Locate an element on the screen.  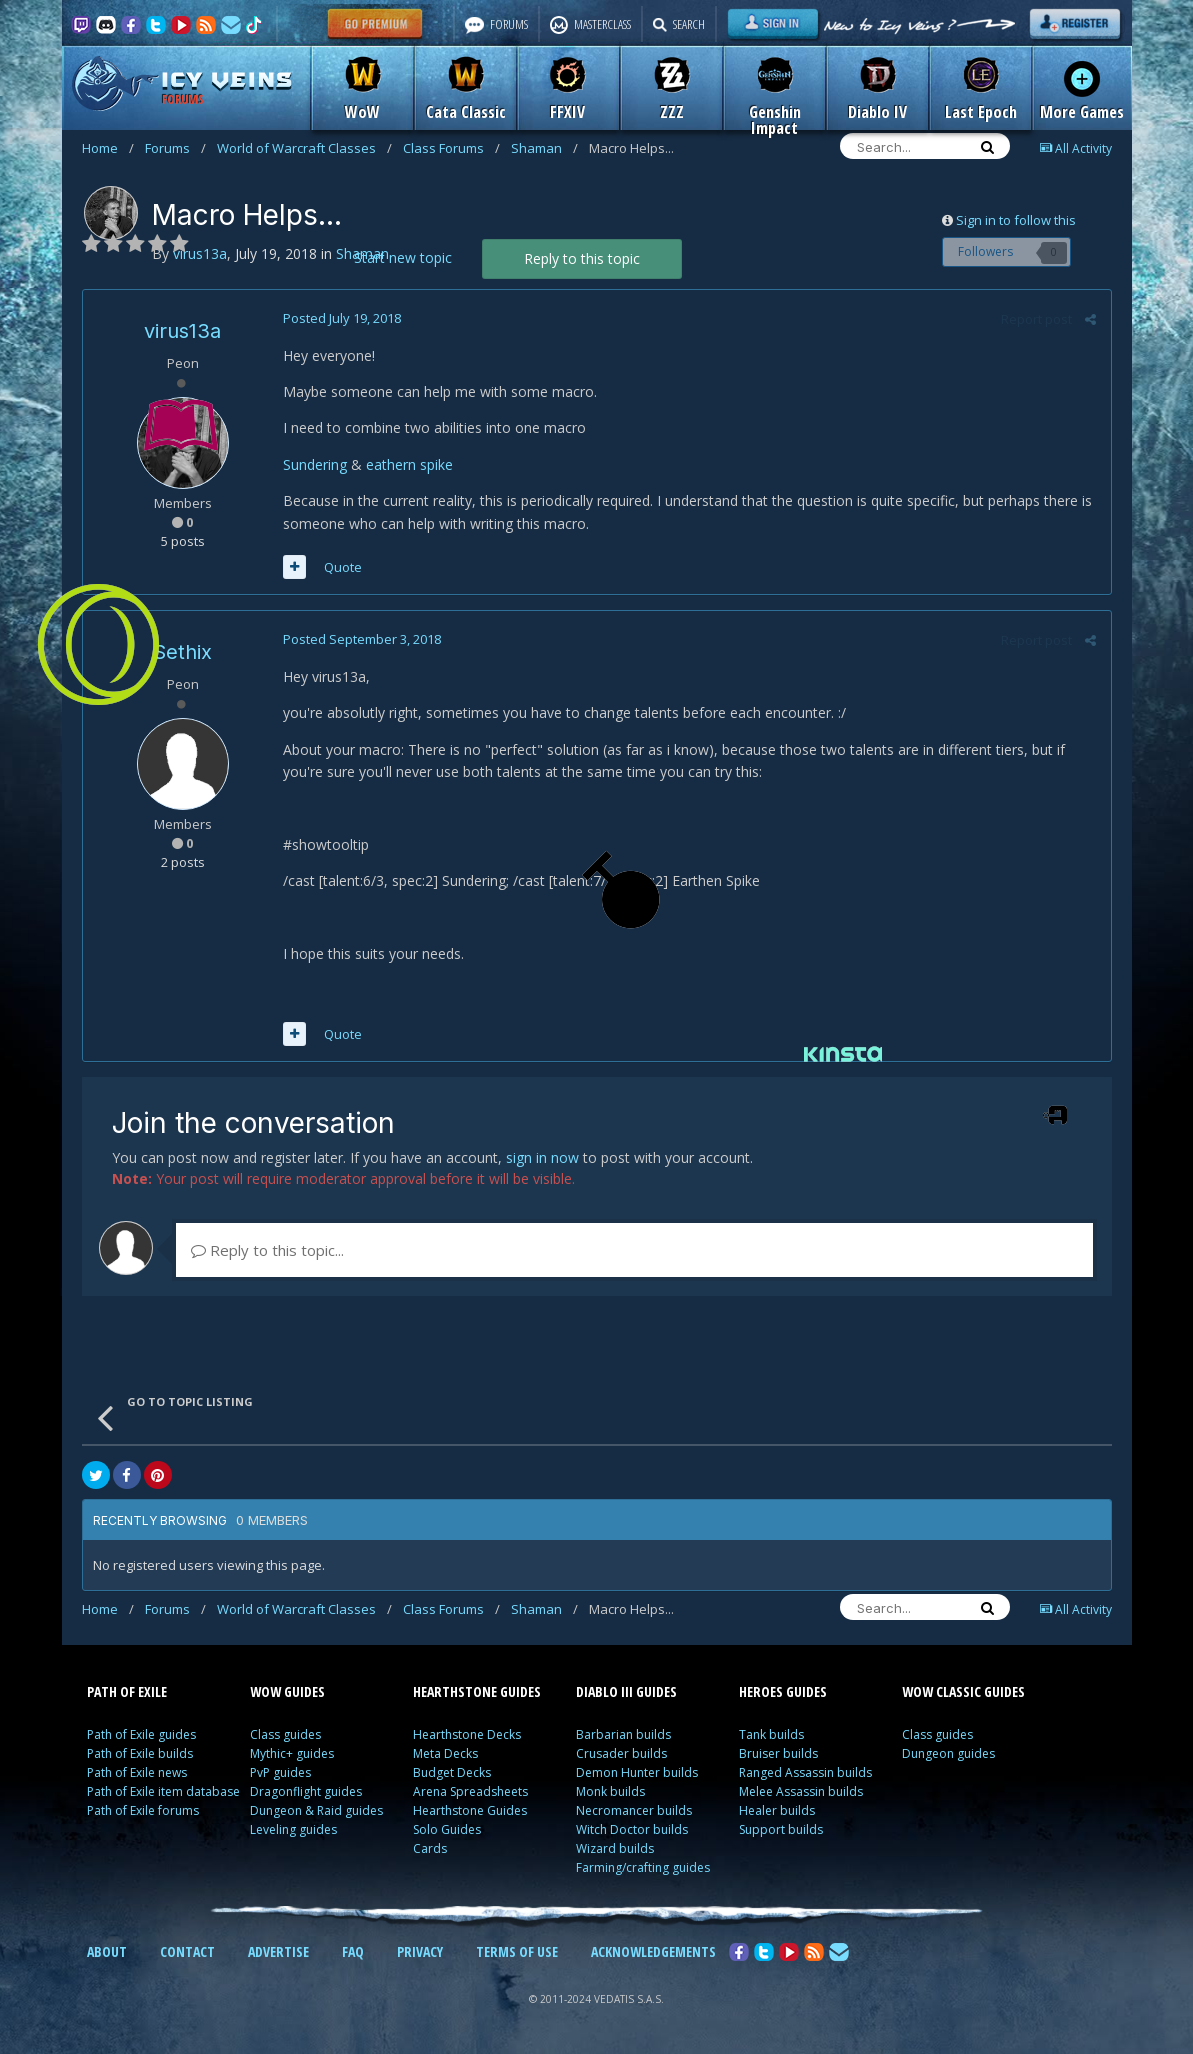
visit Leanpub publishing platform is located at coordinates (181, 425).